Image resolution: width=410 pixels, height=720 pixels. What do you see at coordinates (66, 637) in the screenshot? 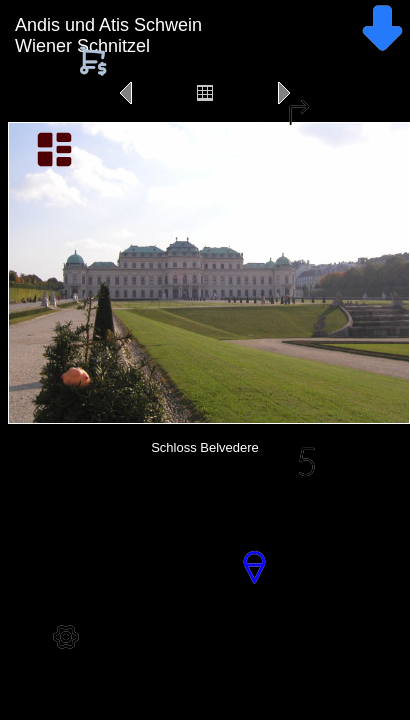
I see `access settings or preferences` at bounding box center [66, 637].